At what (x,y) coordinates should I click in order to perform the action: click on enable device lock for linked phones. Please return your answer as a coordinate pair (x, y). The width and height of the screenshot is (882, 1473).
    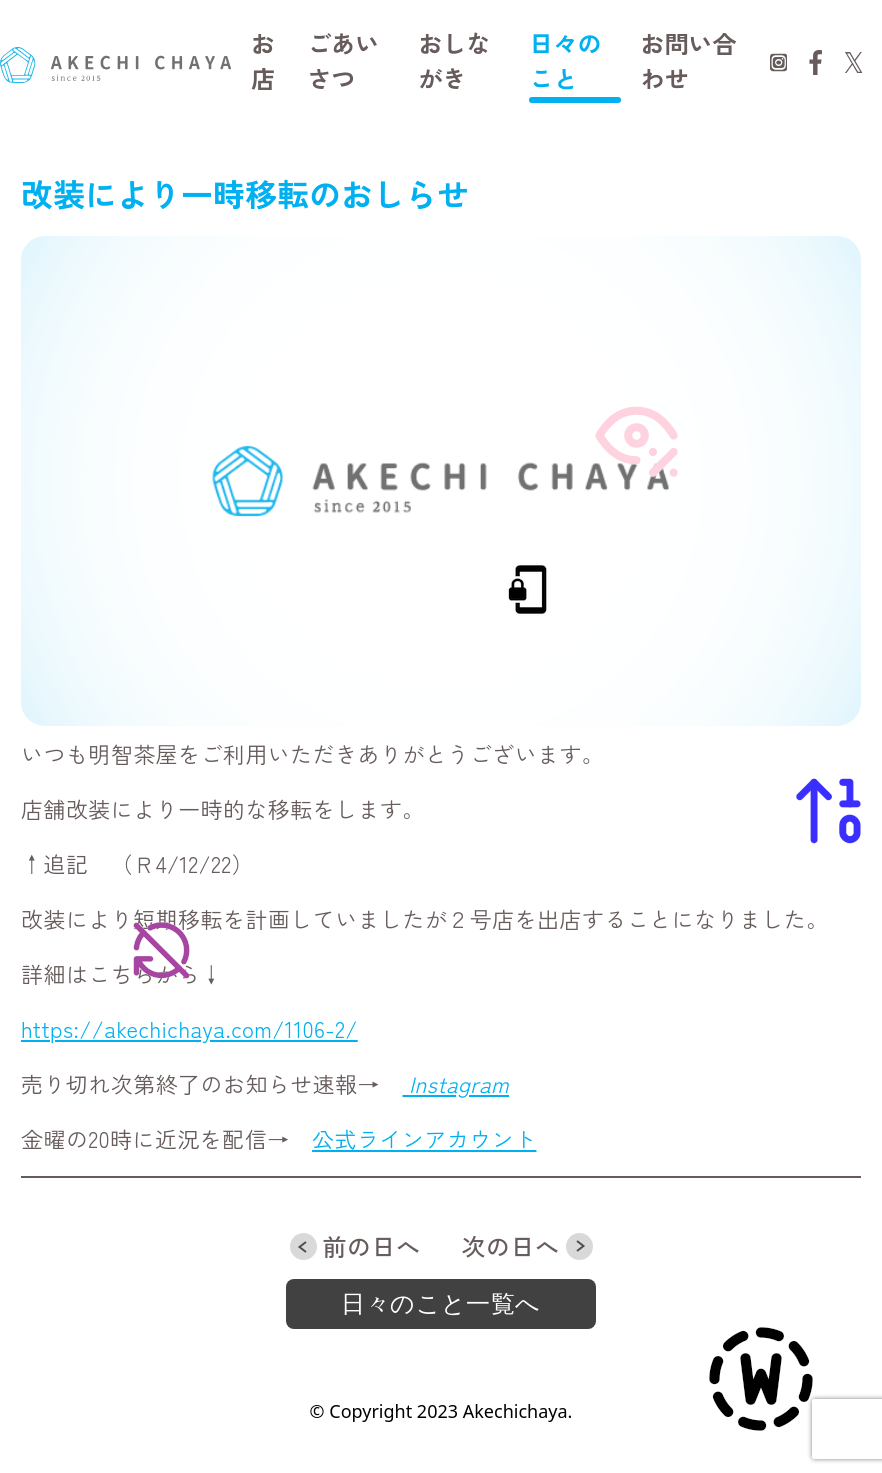
    Looking at the image, I should click on (526, 589).